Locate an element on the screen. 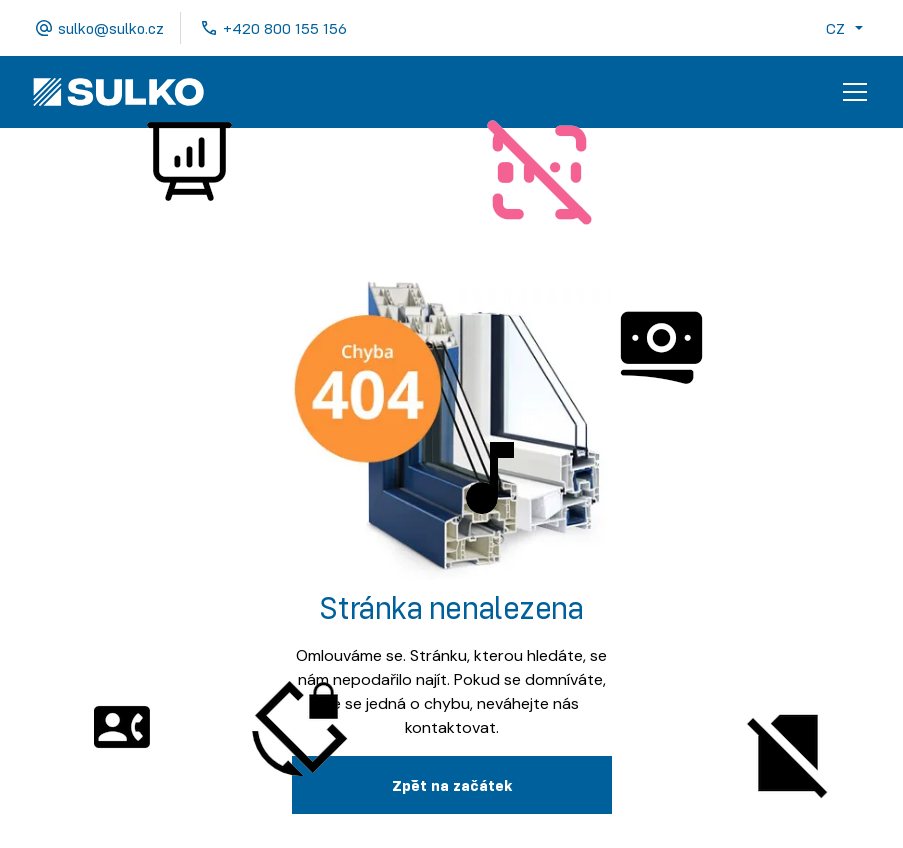 This screenshot has height=848, width=903. lock screen rotation to current orientation is located at coordinates (301, 727).